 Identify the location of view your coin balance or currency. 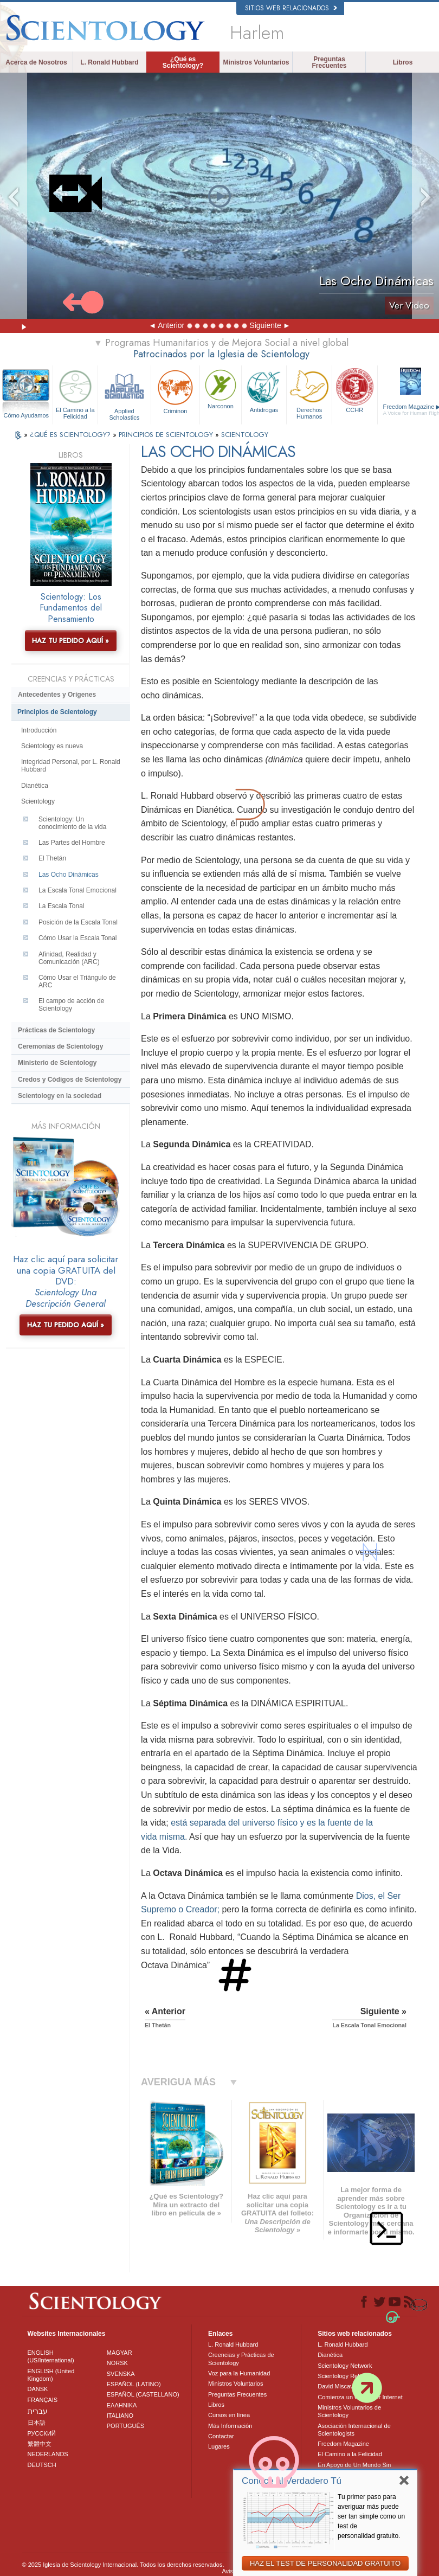
(419, 2305).